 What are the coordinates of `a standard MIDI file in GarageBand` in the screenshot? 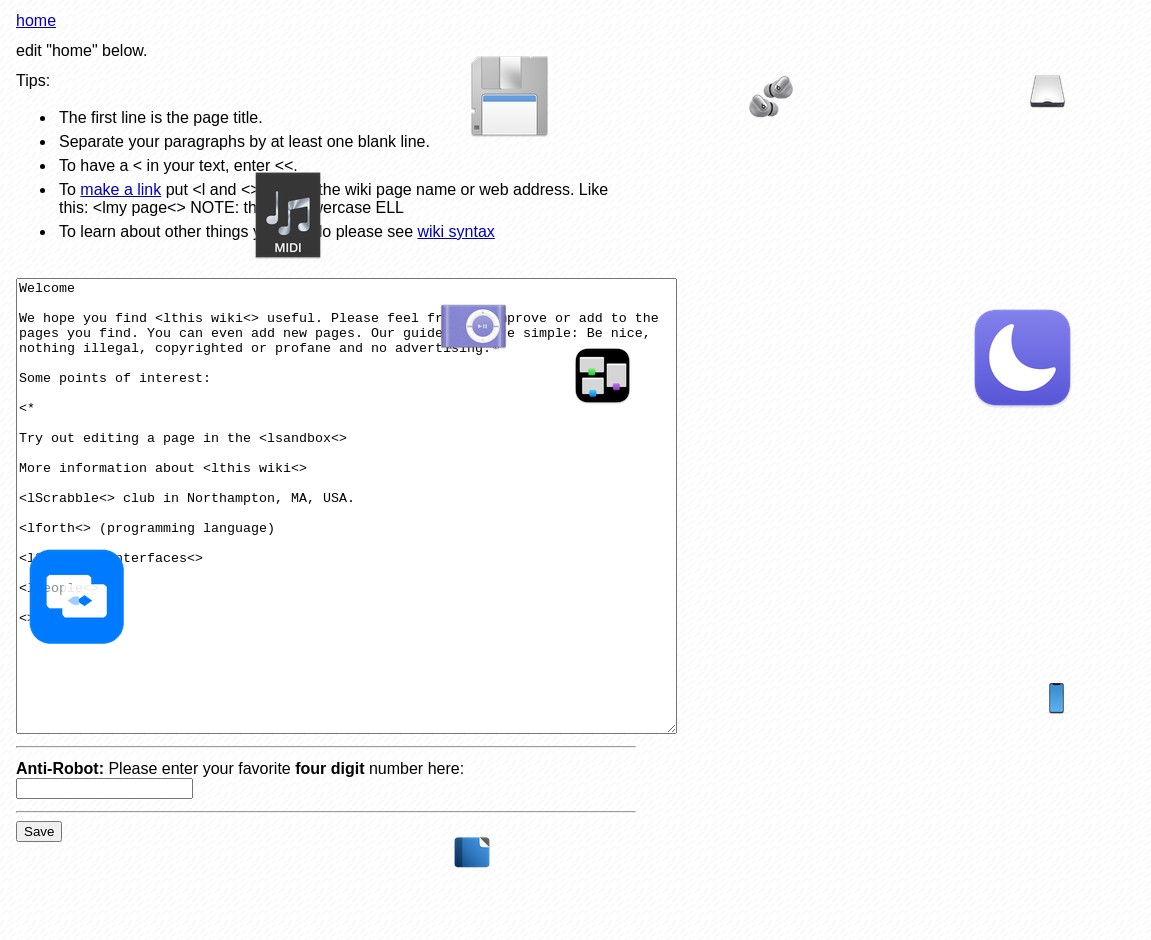 It's located at (288, 217).